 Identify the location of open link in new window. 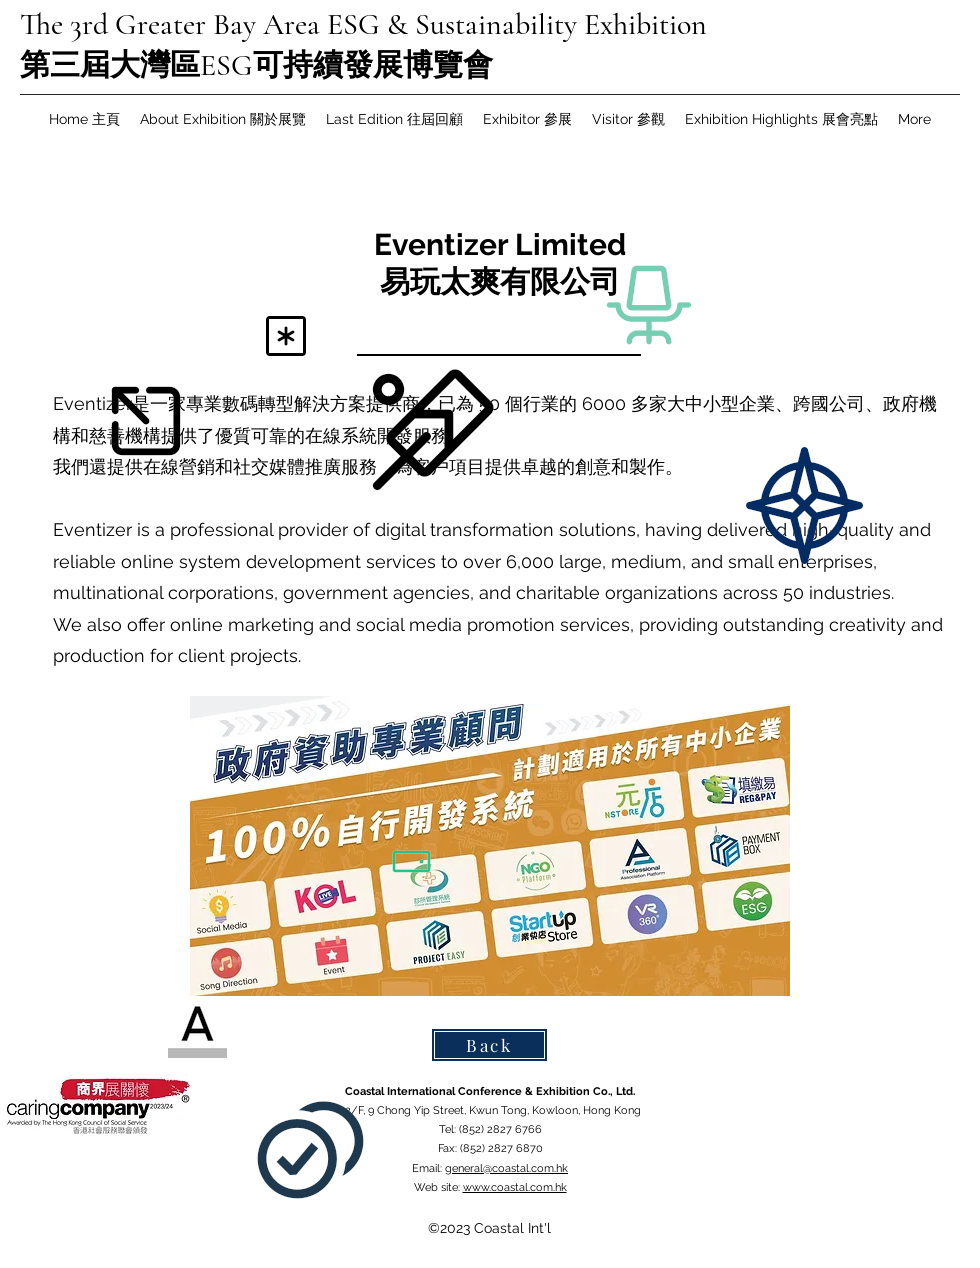
(146, 421).